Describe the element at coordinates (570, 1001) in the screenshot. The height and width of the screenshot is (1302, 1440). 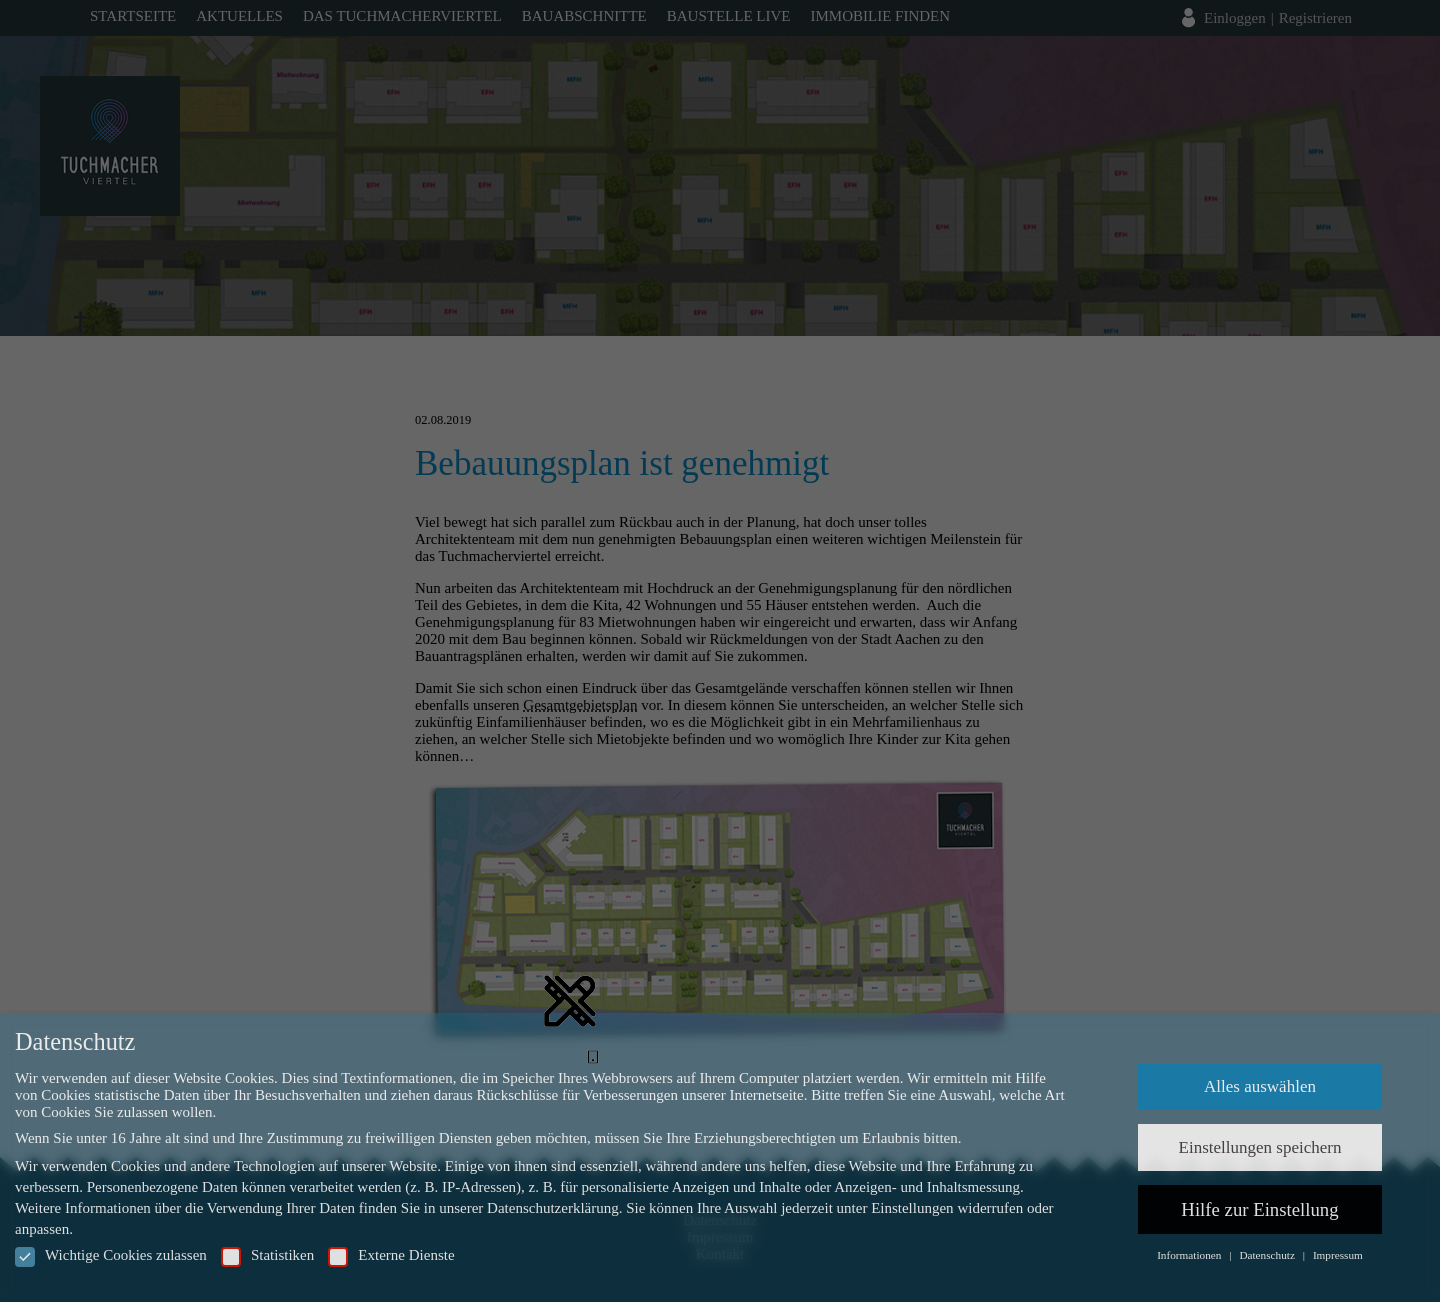
I see `tools or settings unavailable` at that location.